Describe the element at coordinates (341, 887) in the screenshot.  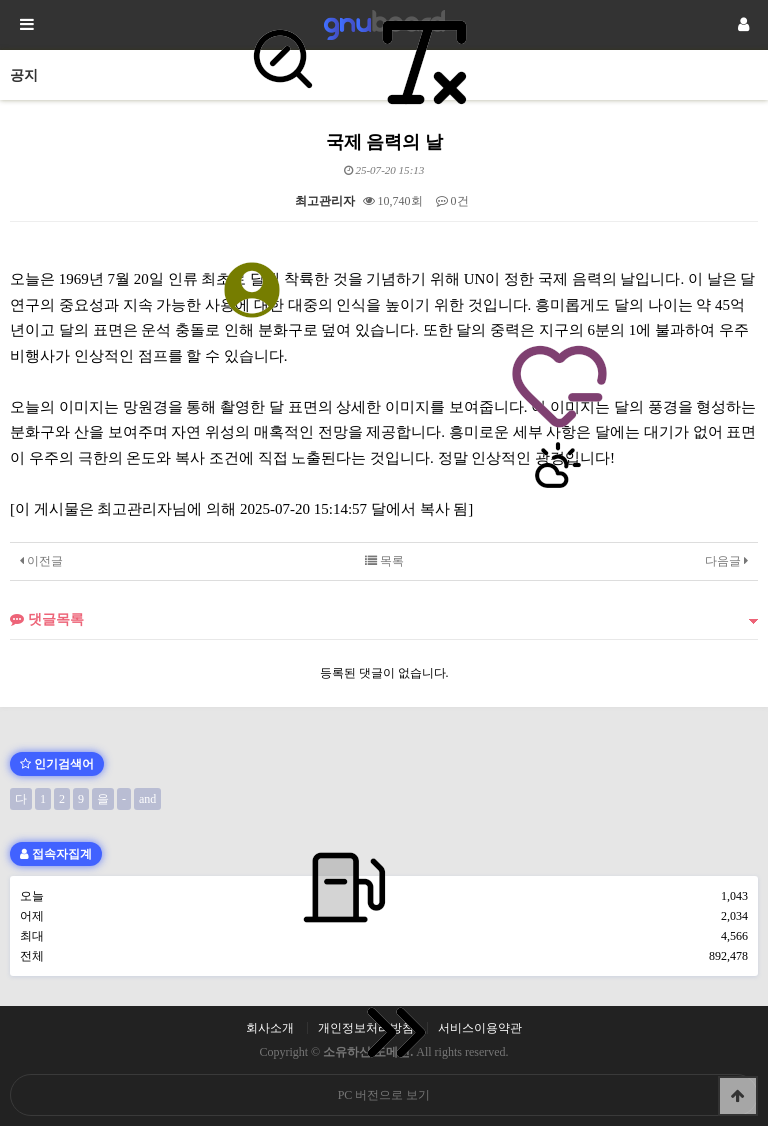
I see `find nearby gas stations` at that location.